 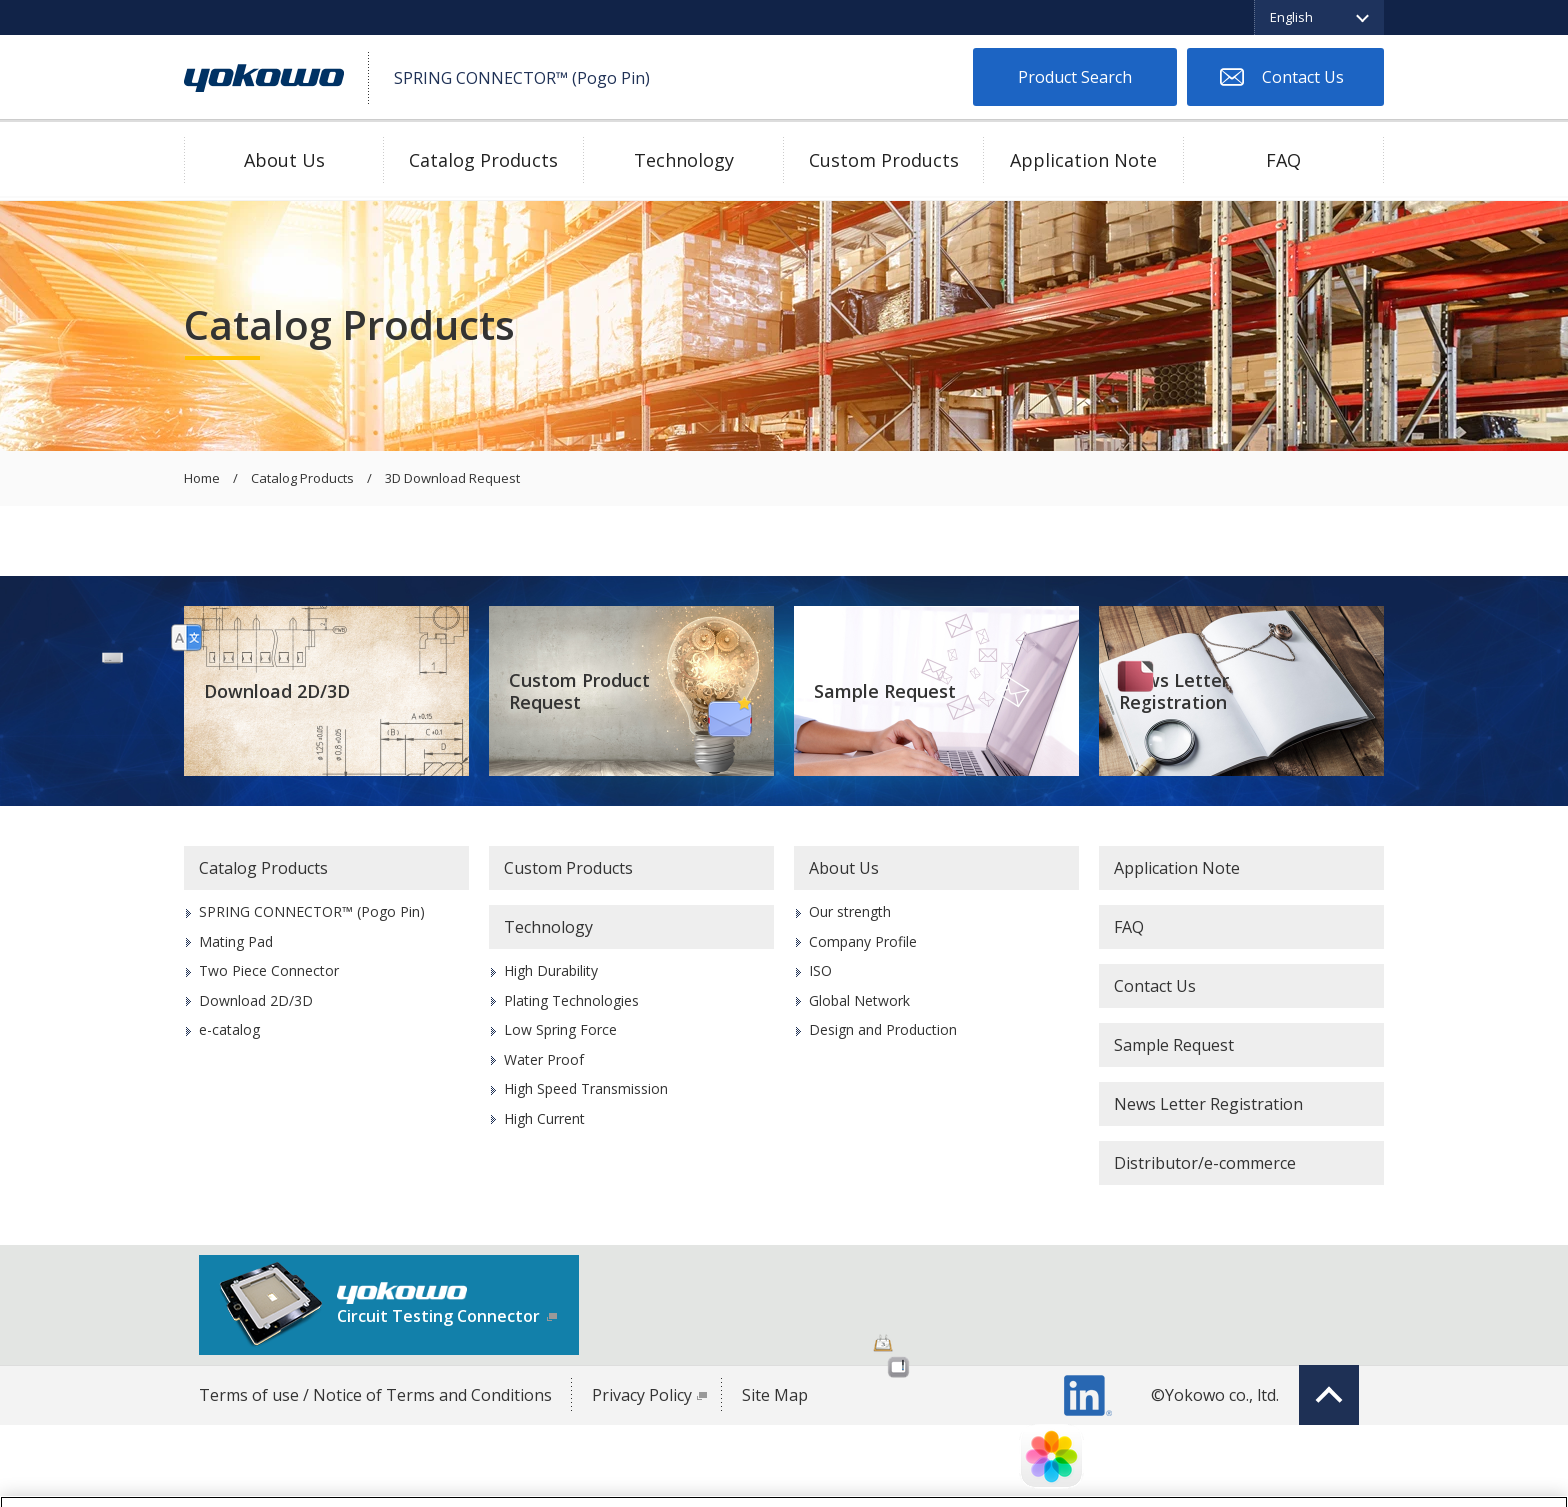 What do you see at coordinates (883, 1344) in the screenshot?
I see `open calendar application` at bounding box center [883, 1344].